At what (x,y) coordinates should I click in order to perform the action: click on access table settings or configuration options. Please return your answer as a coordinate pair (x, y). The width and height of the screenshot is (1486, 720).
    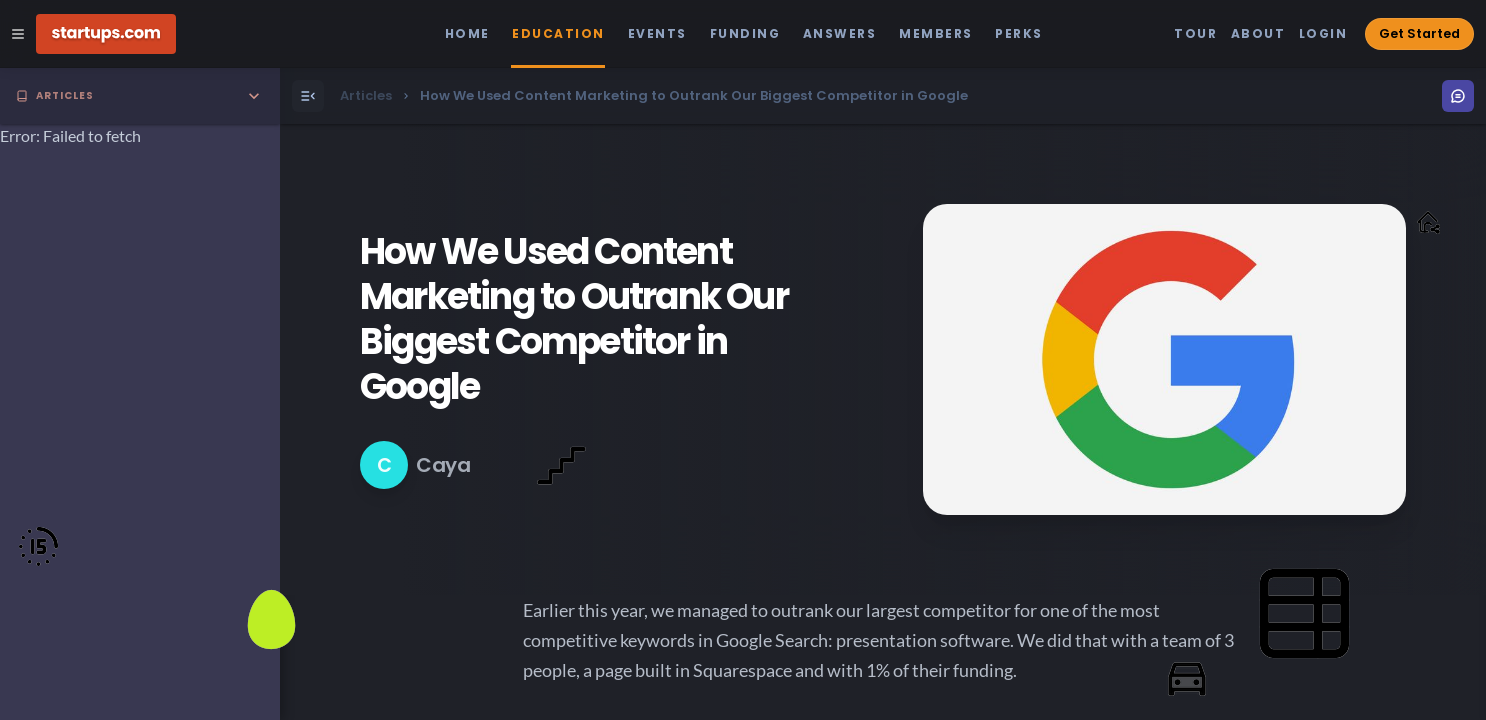
    Looking at the image, I should click on (1304, 613).